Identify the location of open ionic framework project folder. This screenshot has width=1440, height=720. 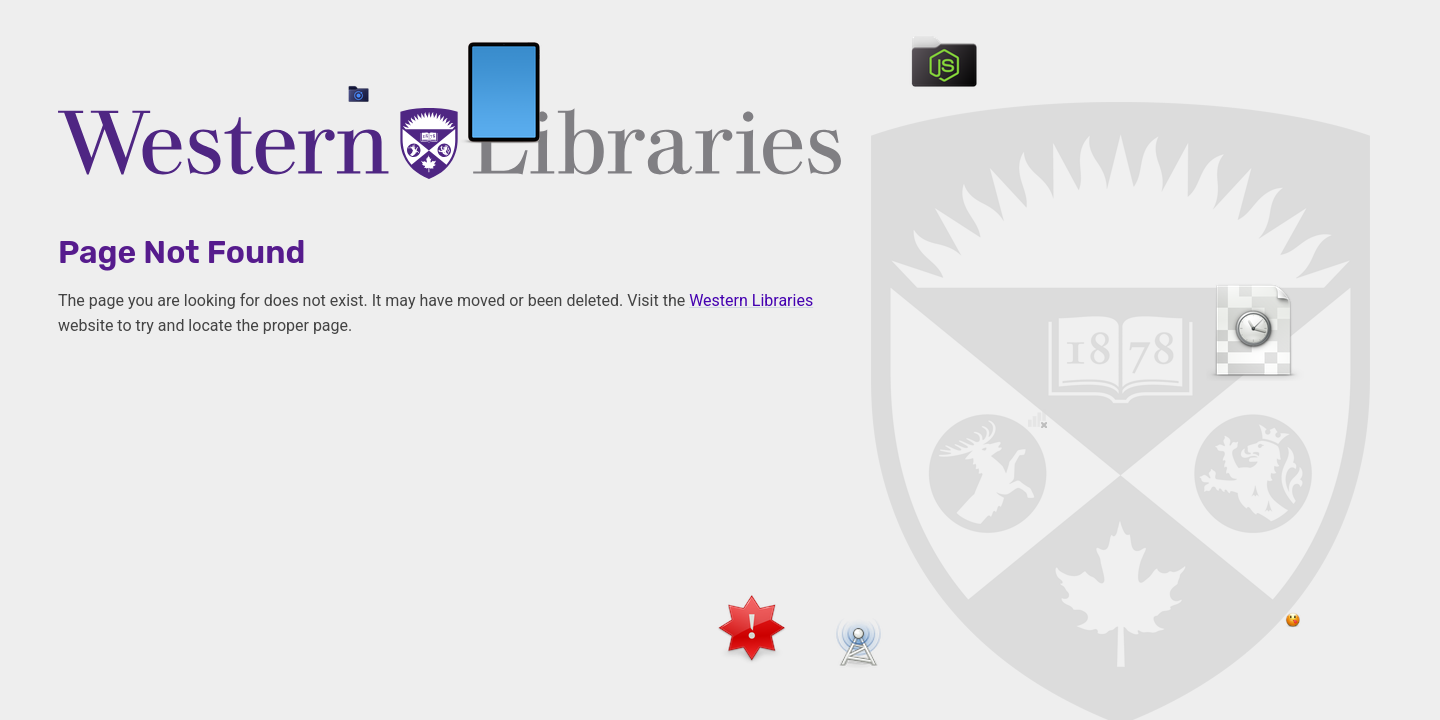
(358, 94).